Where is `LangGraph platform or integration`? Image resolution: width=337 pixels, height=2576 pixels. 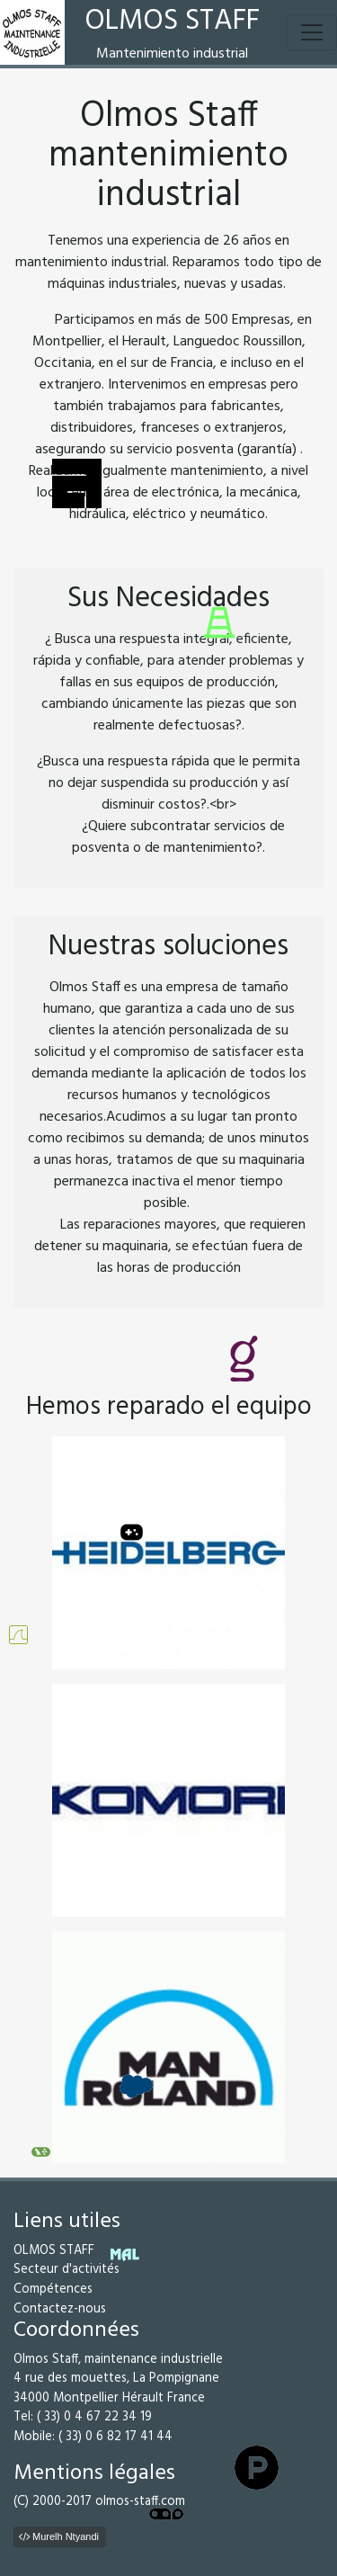
LangGraph platform or integration is located at coordinates (40, 2151).